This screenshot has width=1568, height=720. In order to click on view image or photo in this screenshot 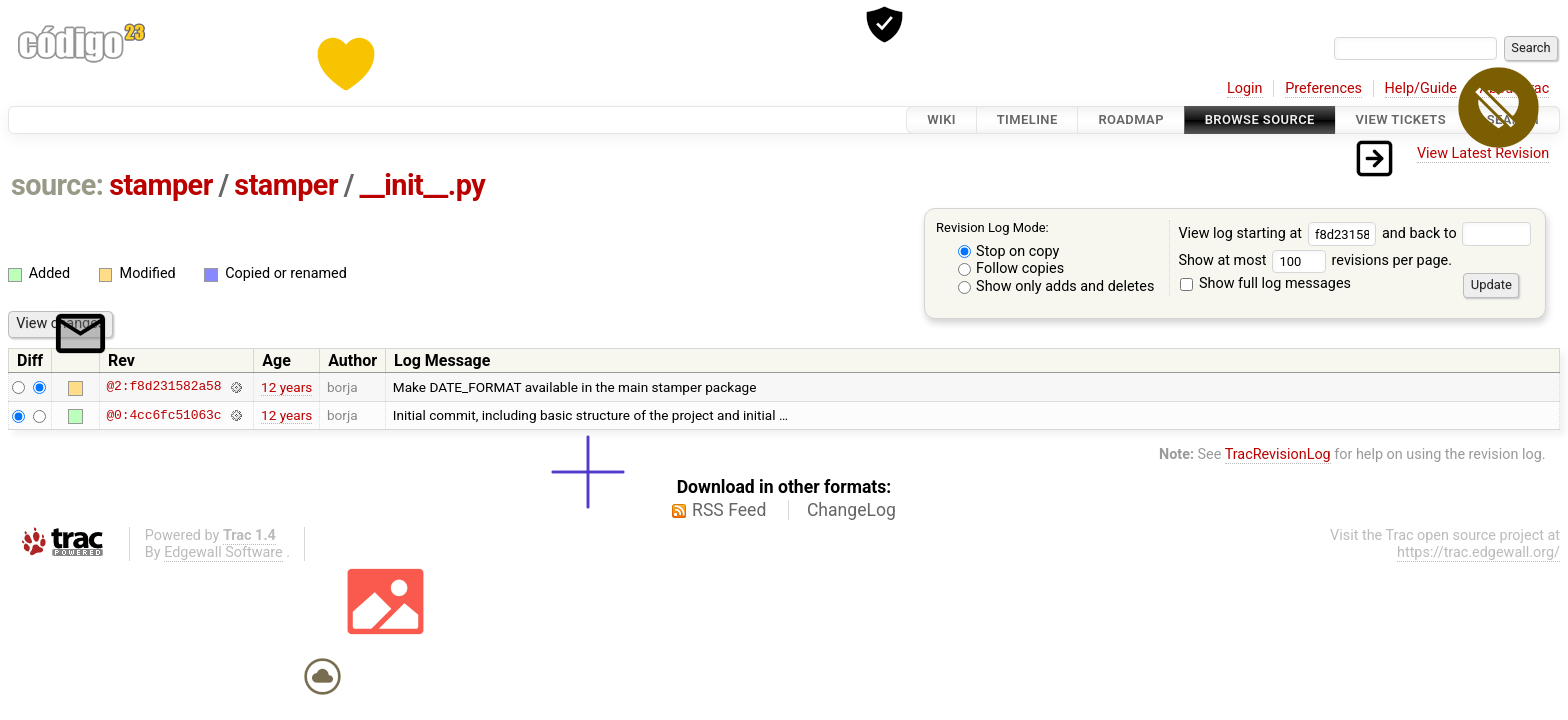, I will do `click(385, 601)`.